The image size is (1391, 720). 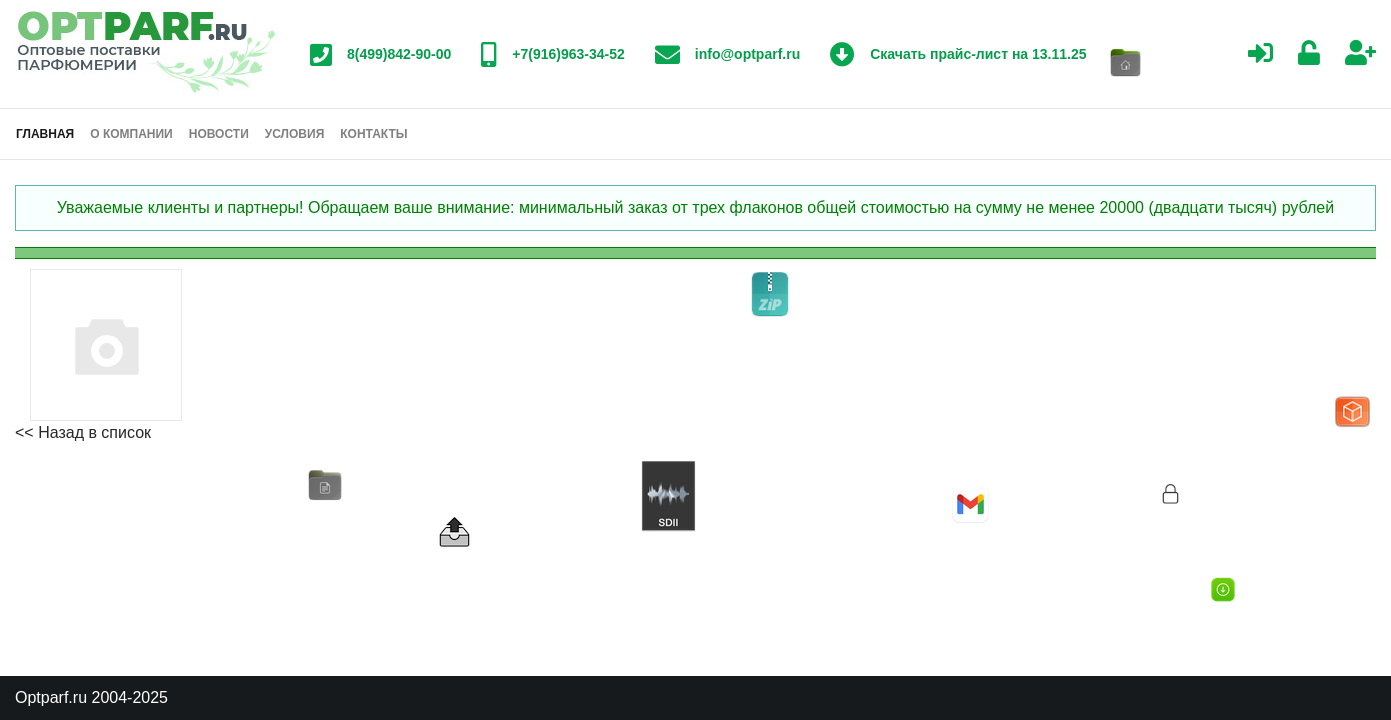 What do you see at coordinates (770, 294) in the screenshot?
I see `compressed zip archive file` at bounding box center [770, 294].